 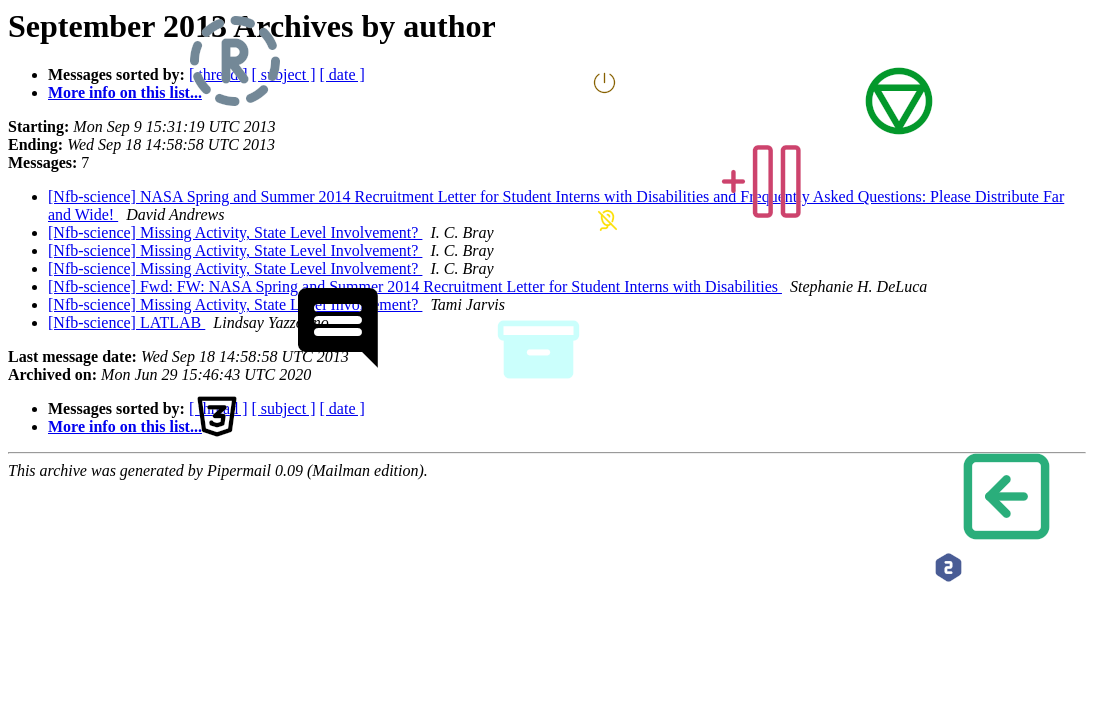 I want to click on turn off or shut down the device, so click(x=604, y=82).